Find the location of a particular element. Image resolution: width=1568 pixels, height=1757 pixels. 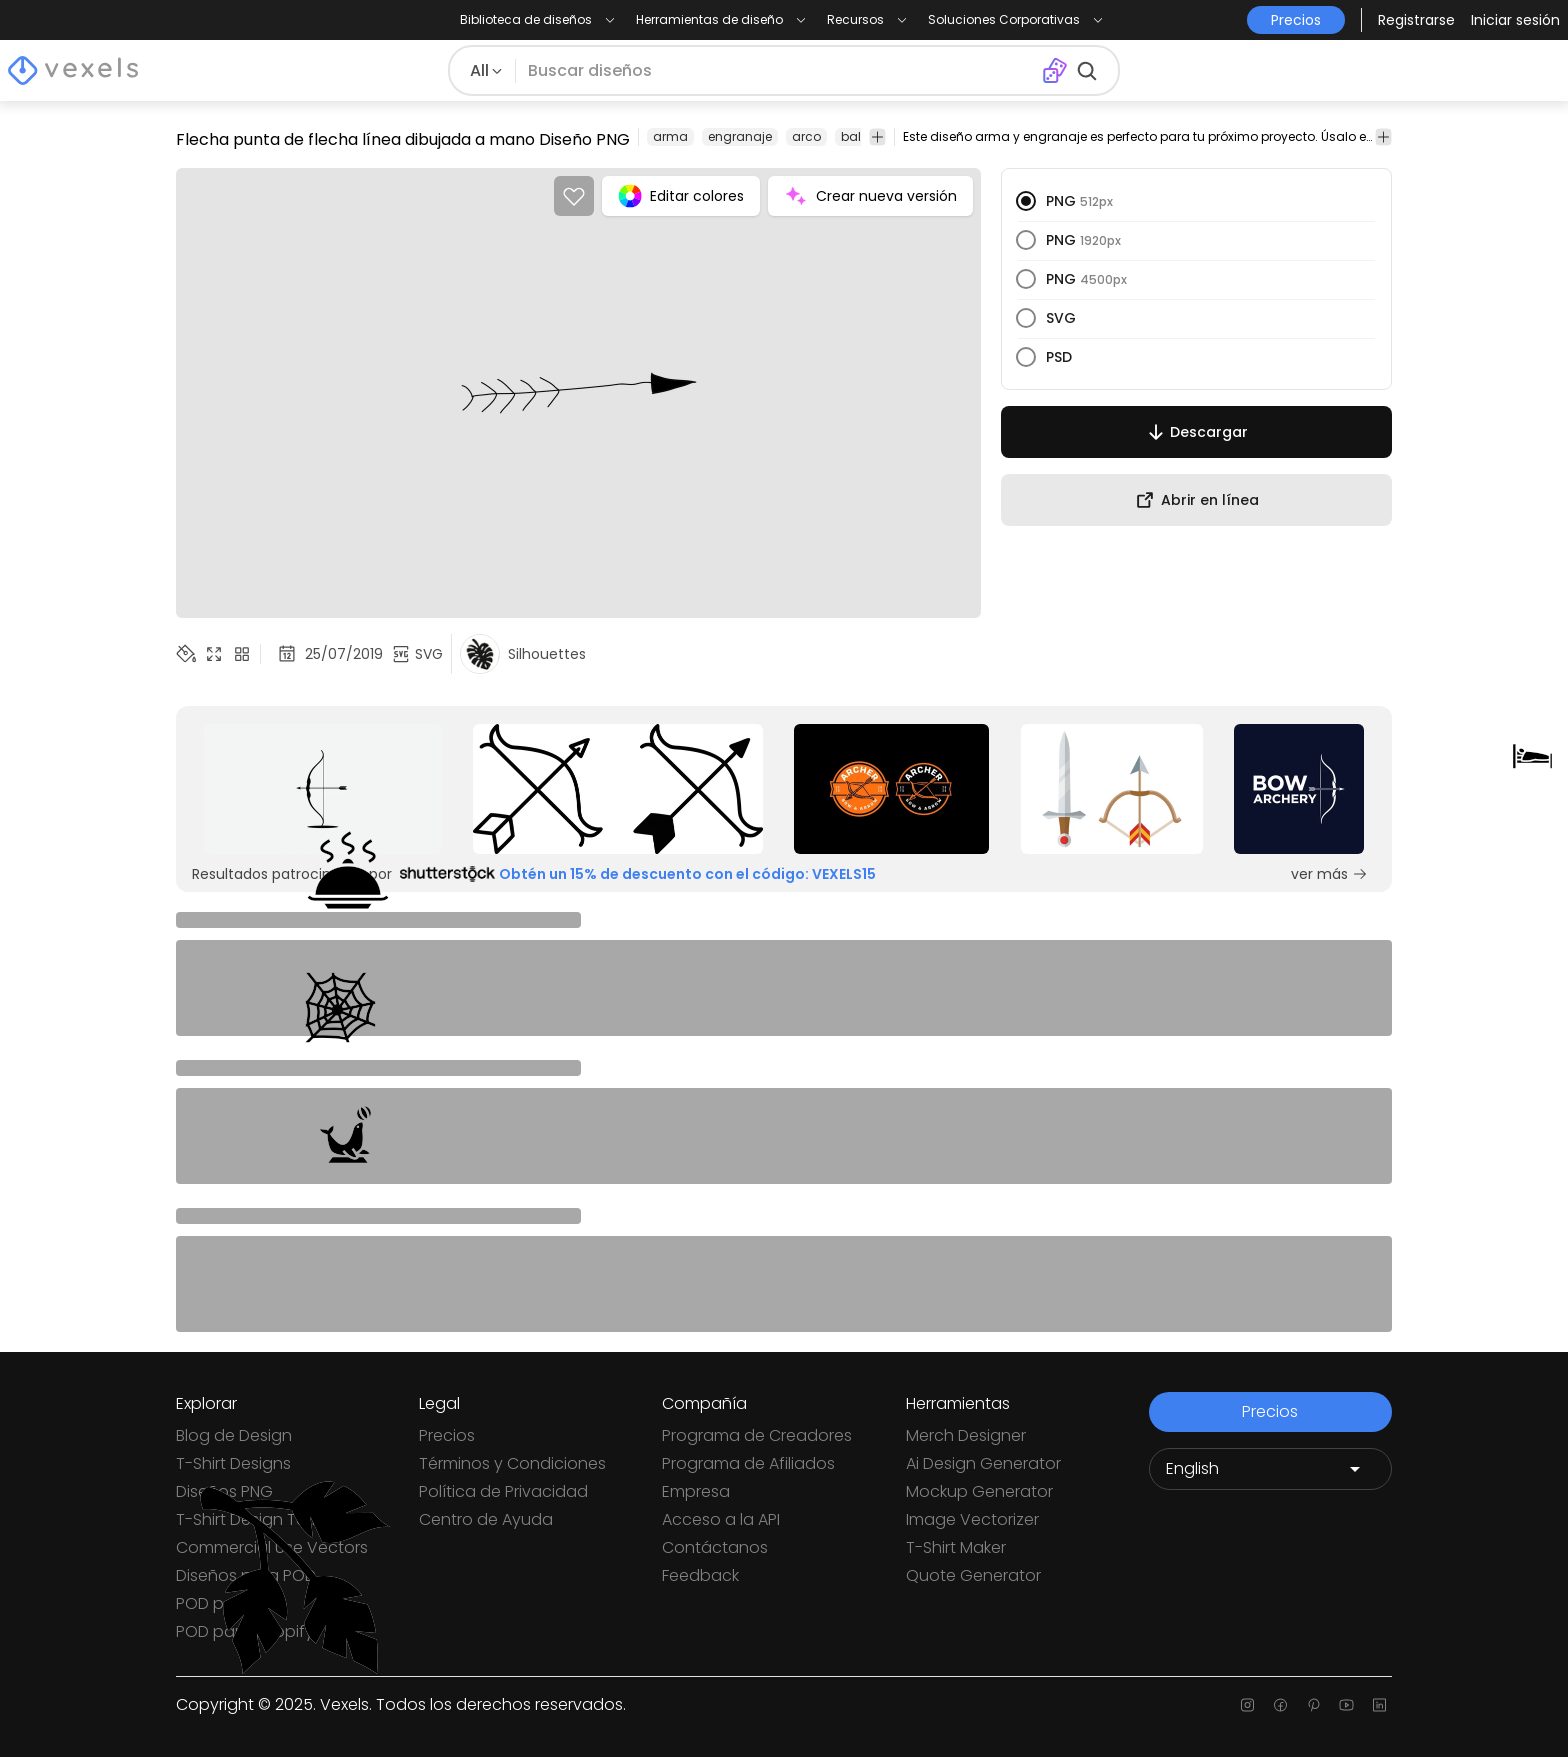

indicates a spider or web-related game element is located at coordinates (340, 1007).